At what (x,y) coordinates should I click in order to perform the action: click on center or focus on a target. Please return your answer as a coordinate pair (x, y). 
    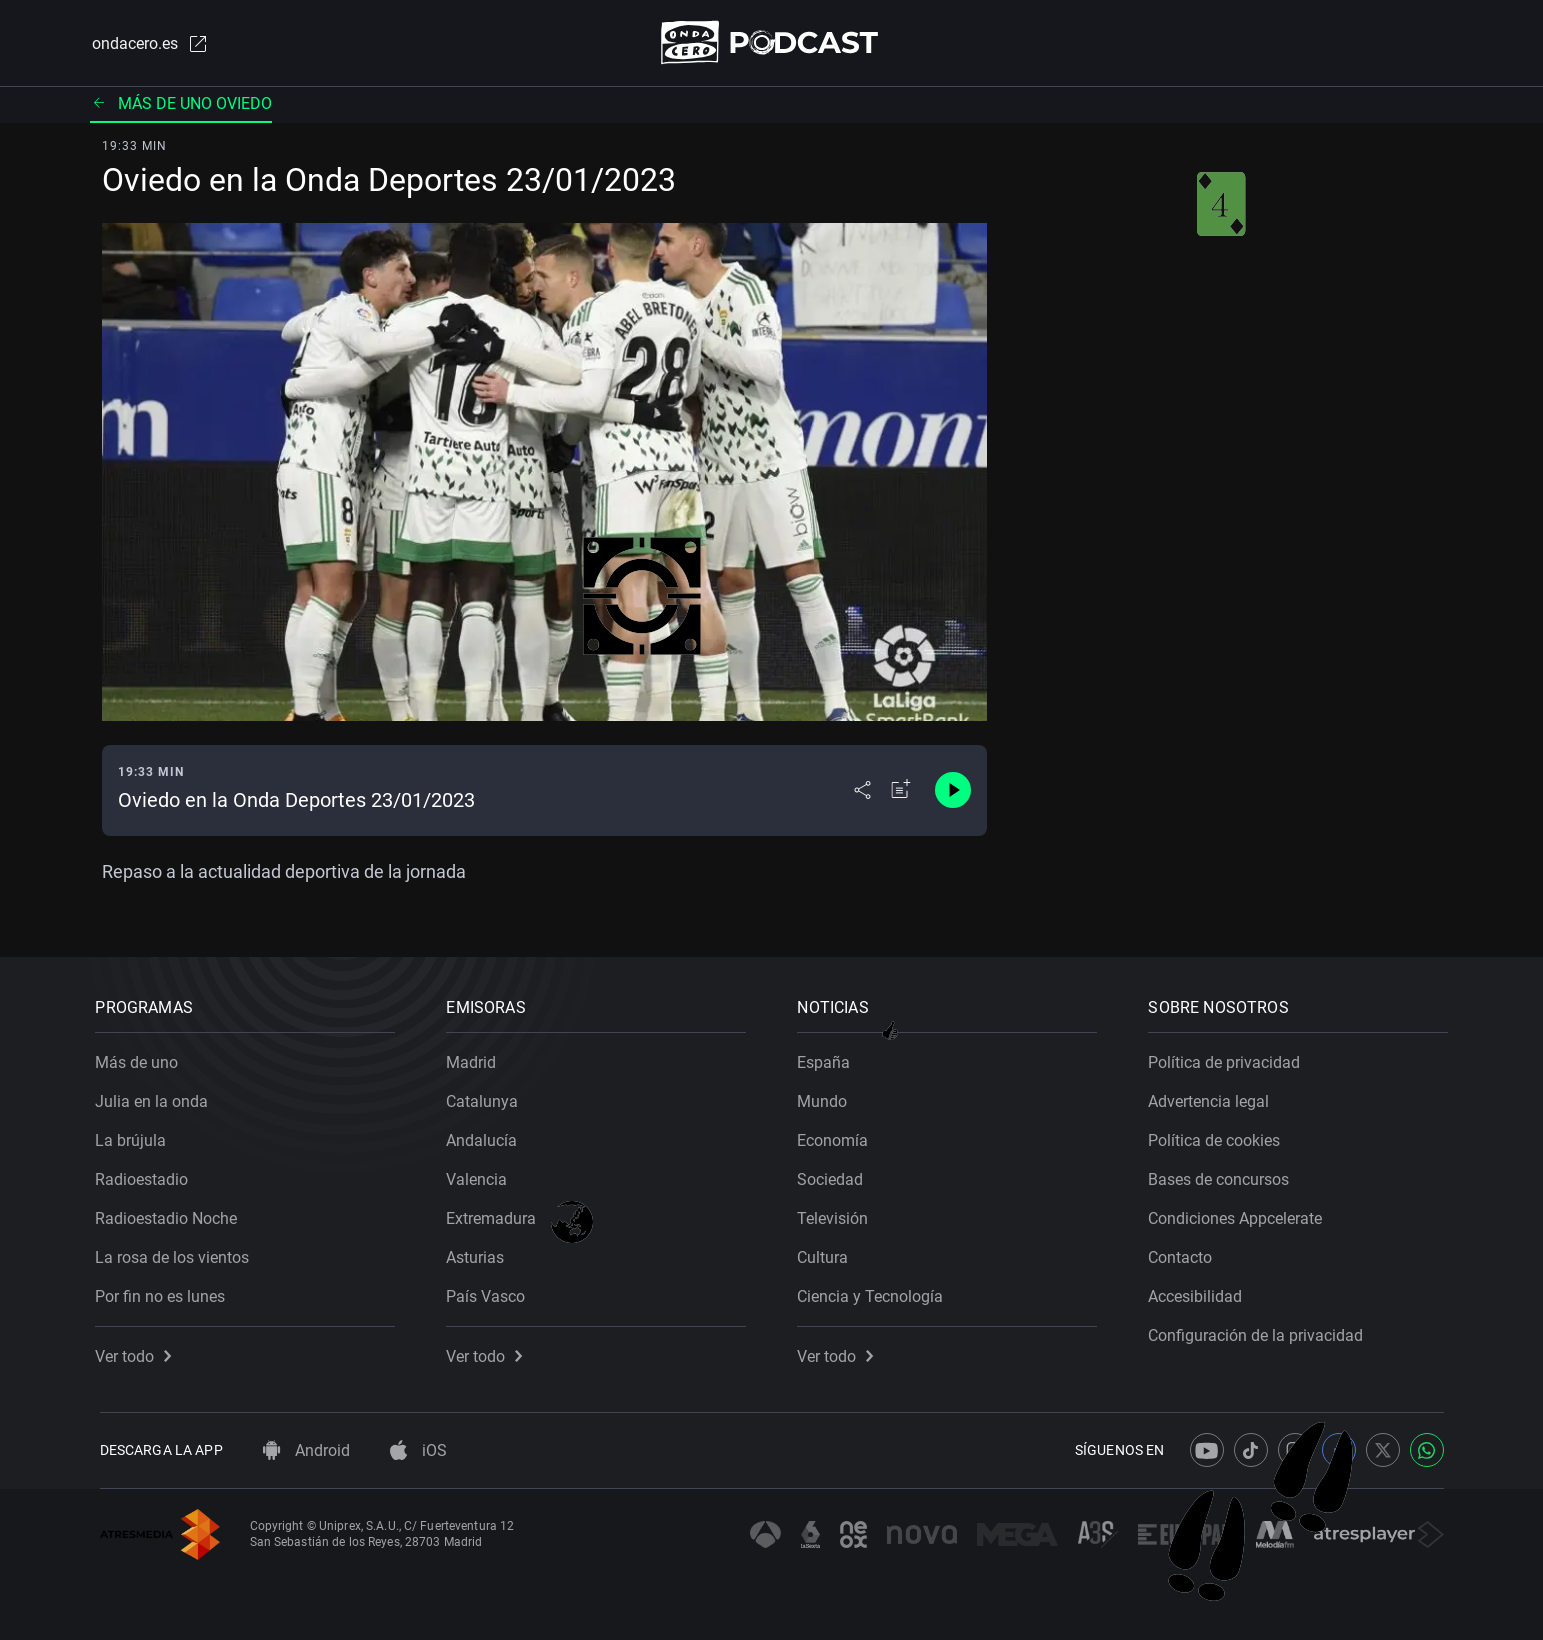
    Looking at the image, I should click on (642, 596).